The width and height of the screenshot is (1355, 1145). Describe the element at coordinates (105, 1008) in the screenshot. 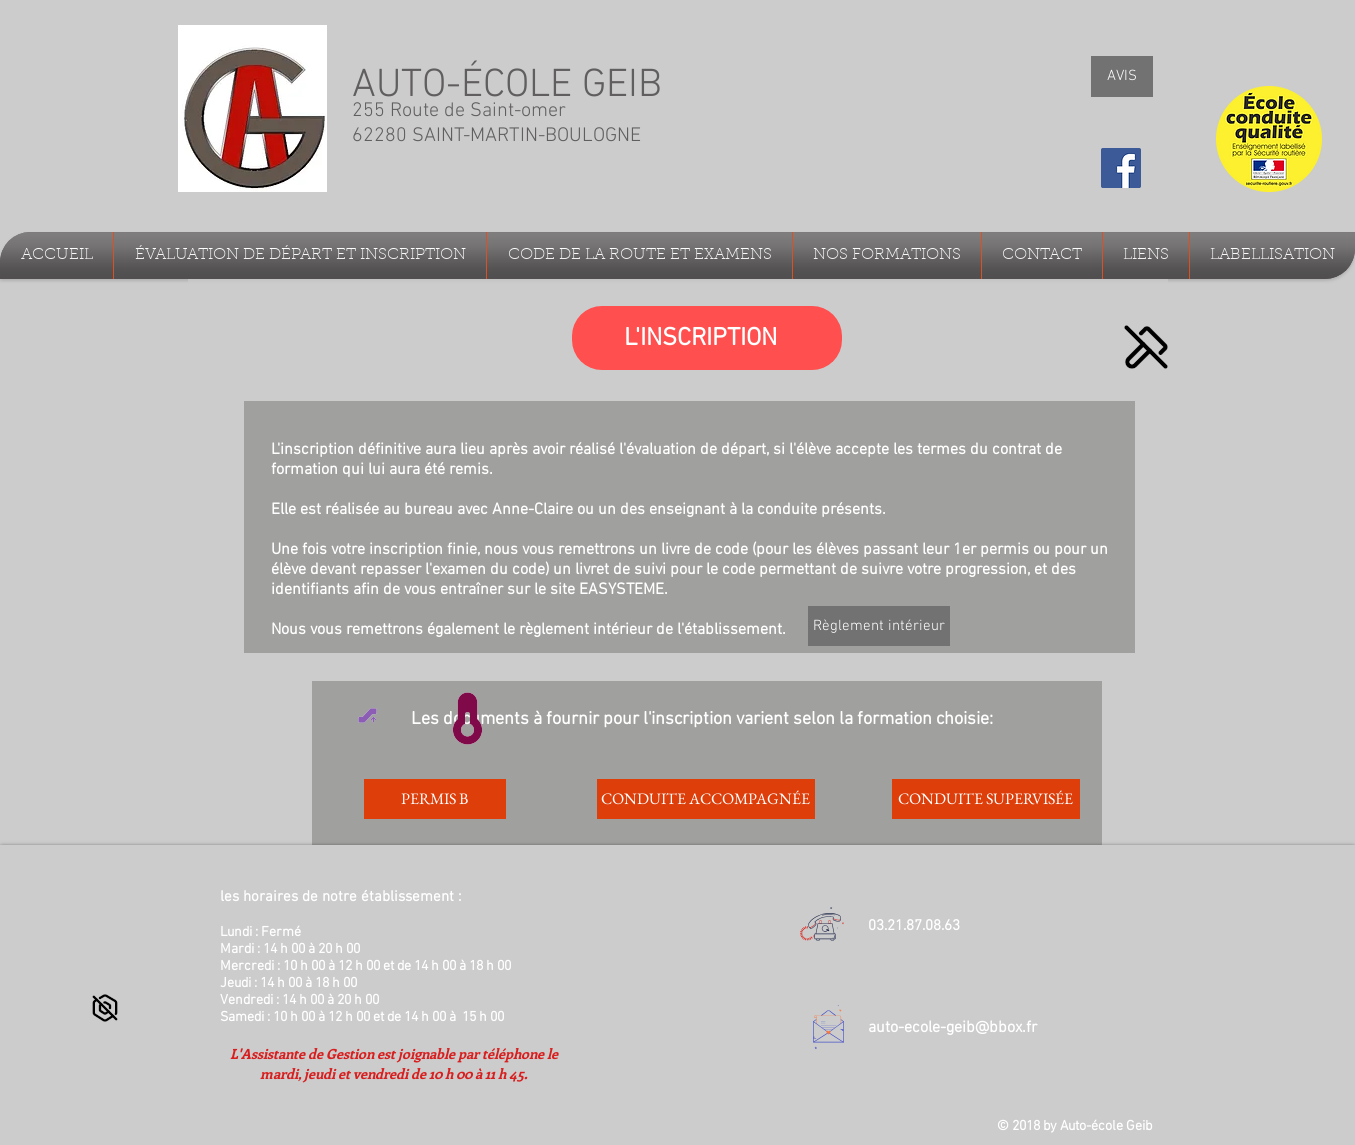

I see `disable assembly or grouping feature` at that location.